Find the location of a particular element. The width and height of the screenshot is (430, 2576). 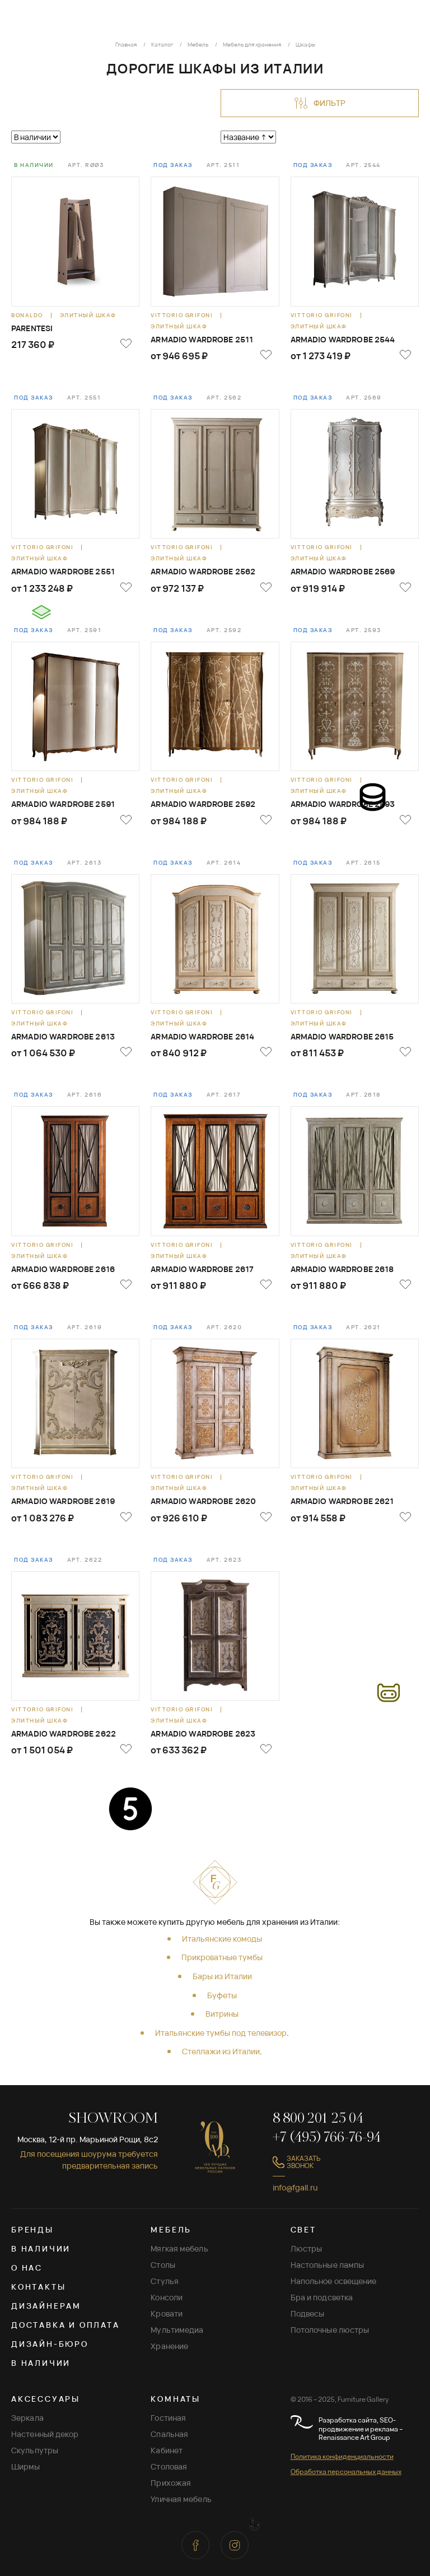

indicates step 5 in a multi-step process is located at coordinates (130, 1809).